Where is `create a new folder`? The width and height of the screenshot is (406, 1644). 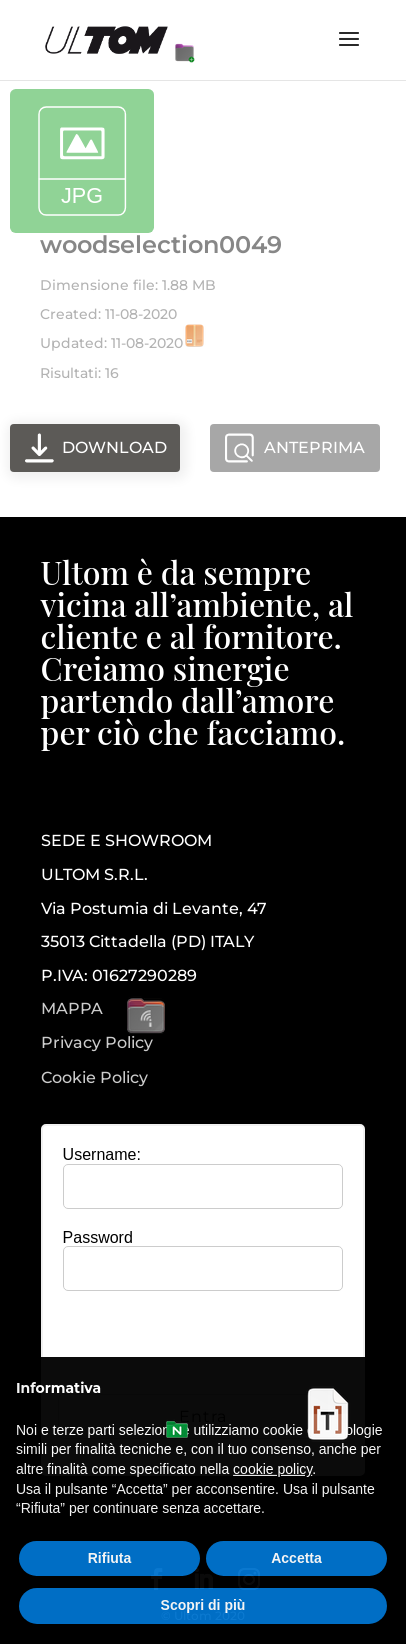 create a new folder is located at coordinates (184, 52).